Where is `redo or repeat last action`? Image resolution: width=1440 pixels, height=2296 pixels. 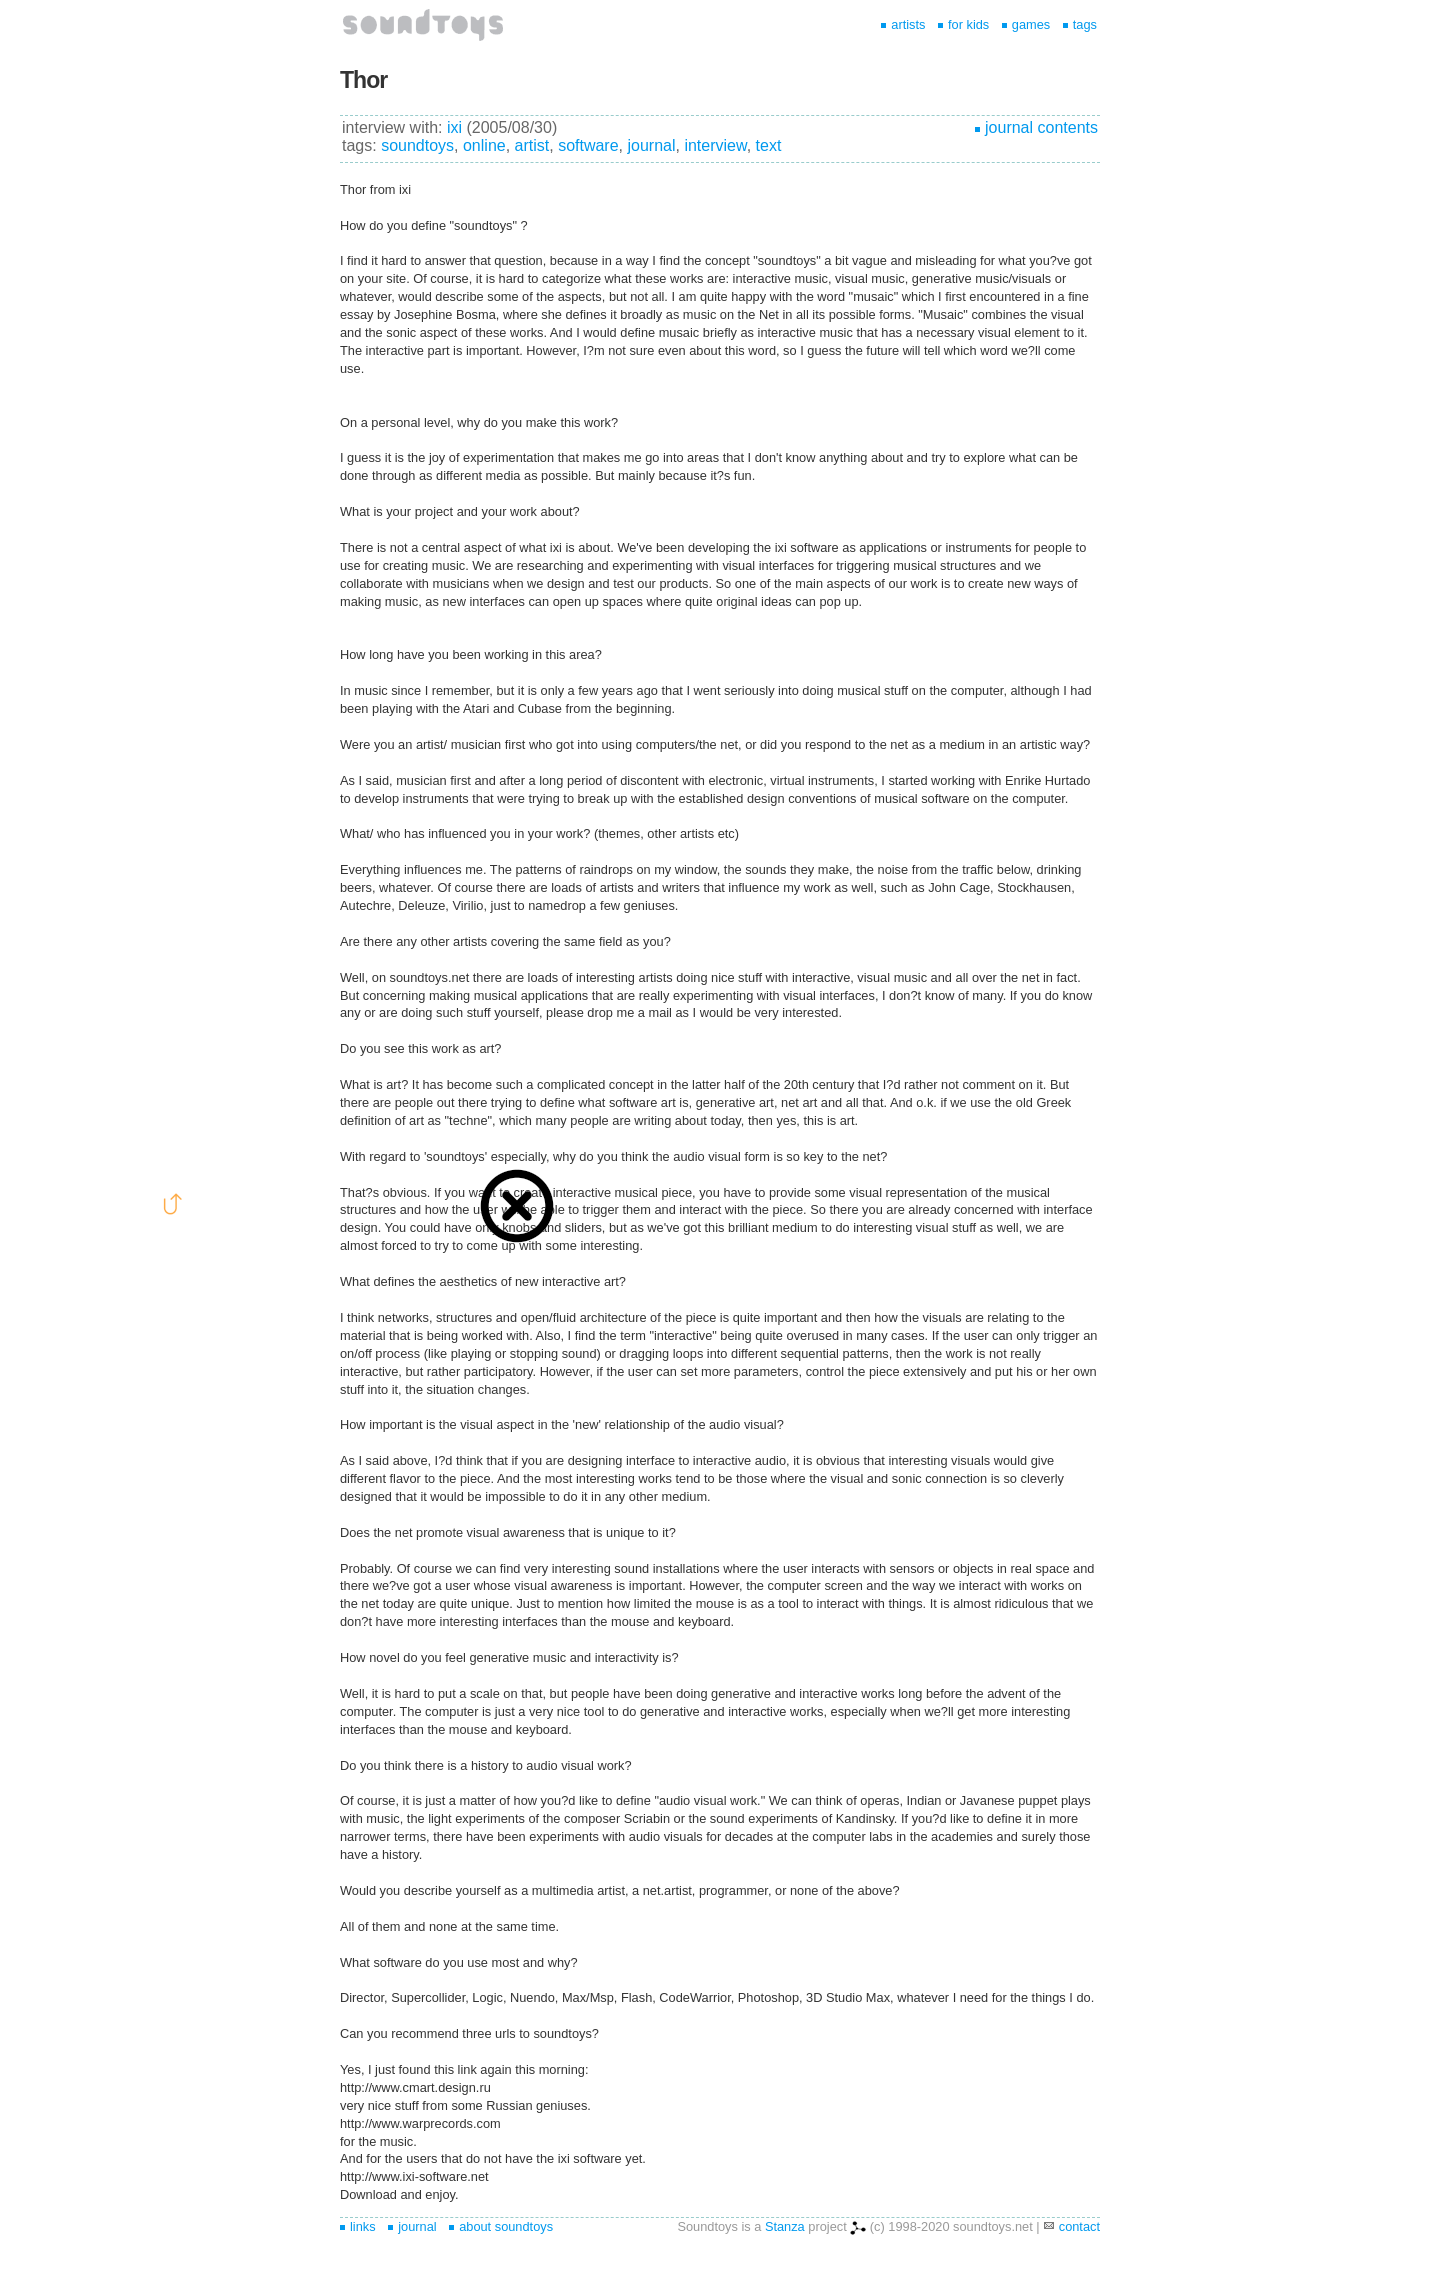 redo or repeat last action is located at coordinates (172, 1204).